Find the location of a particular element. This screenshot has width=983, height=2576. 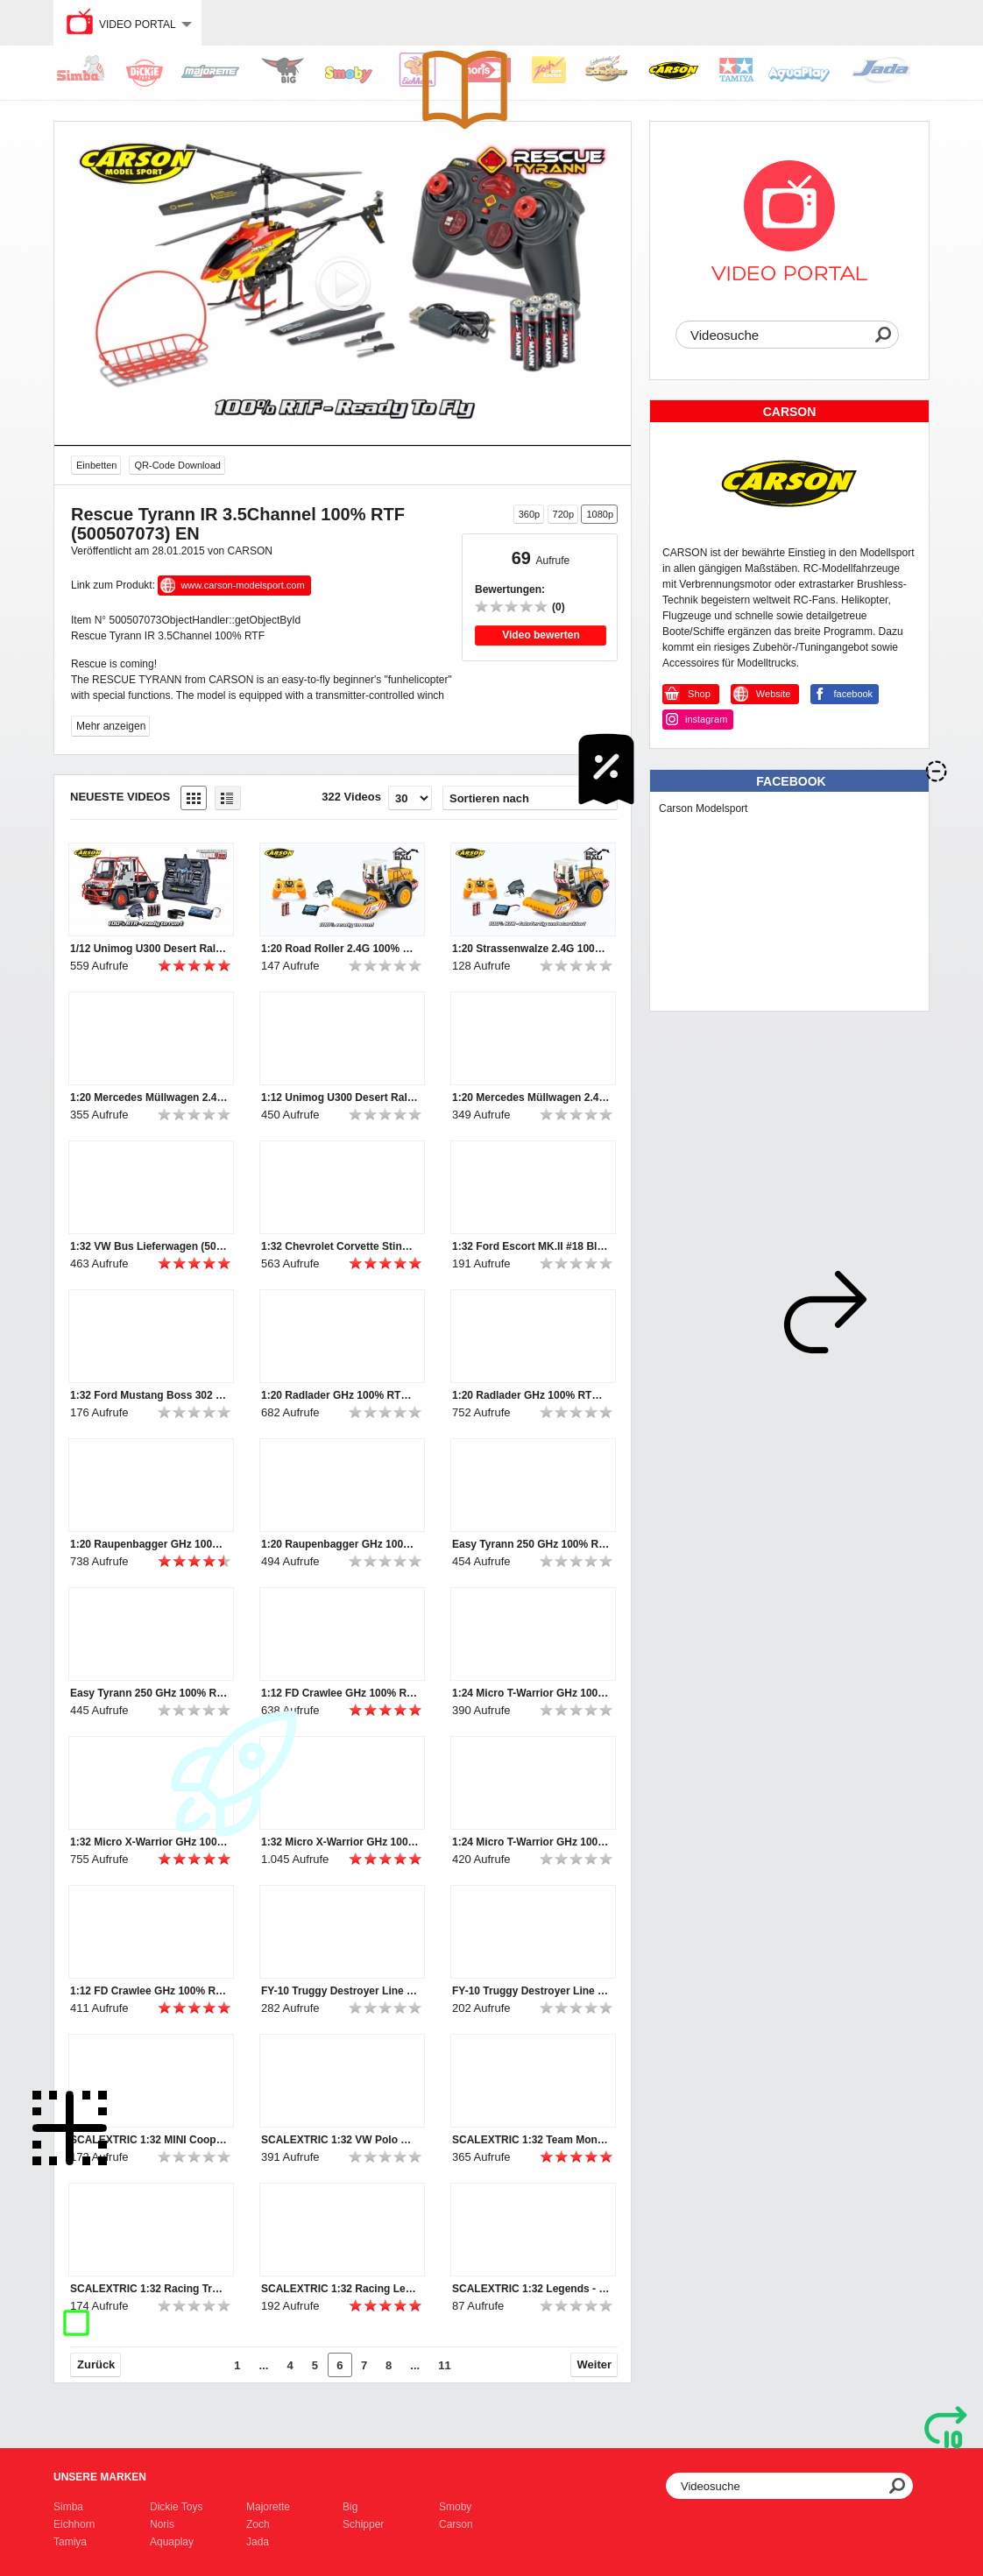

redo last action is located at coordinates (825, 1312).